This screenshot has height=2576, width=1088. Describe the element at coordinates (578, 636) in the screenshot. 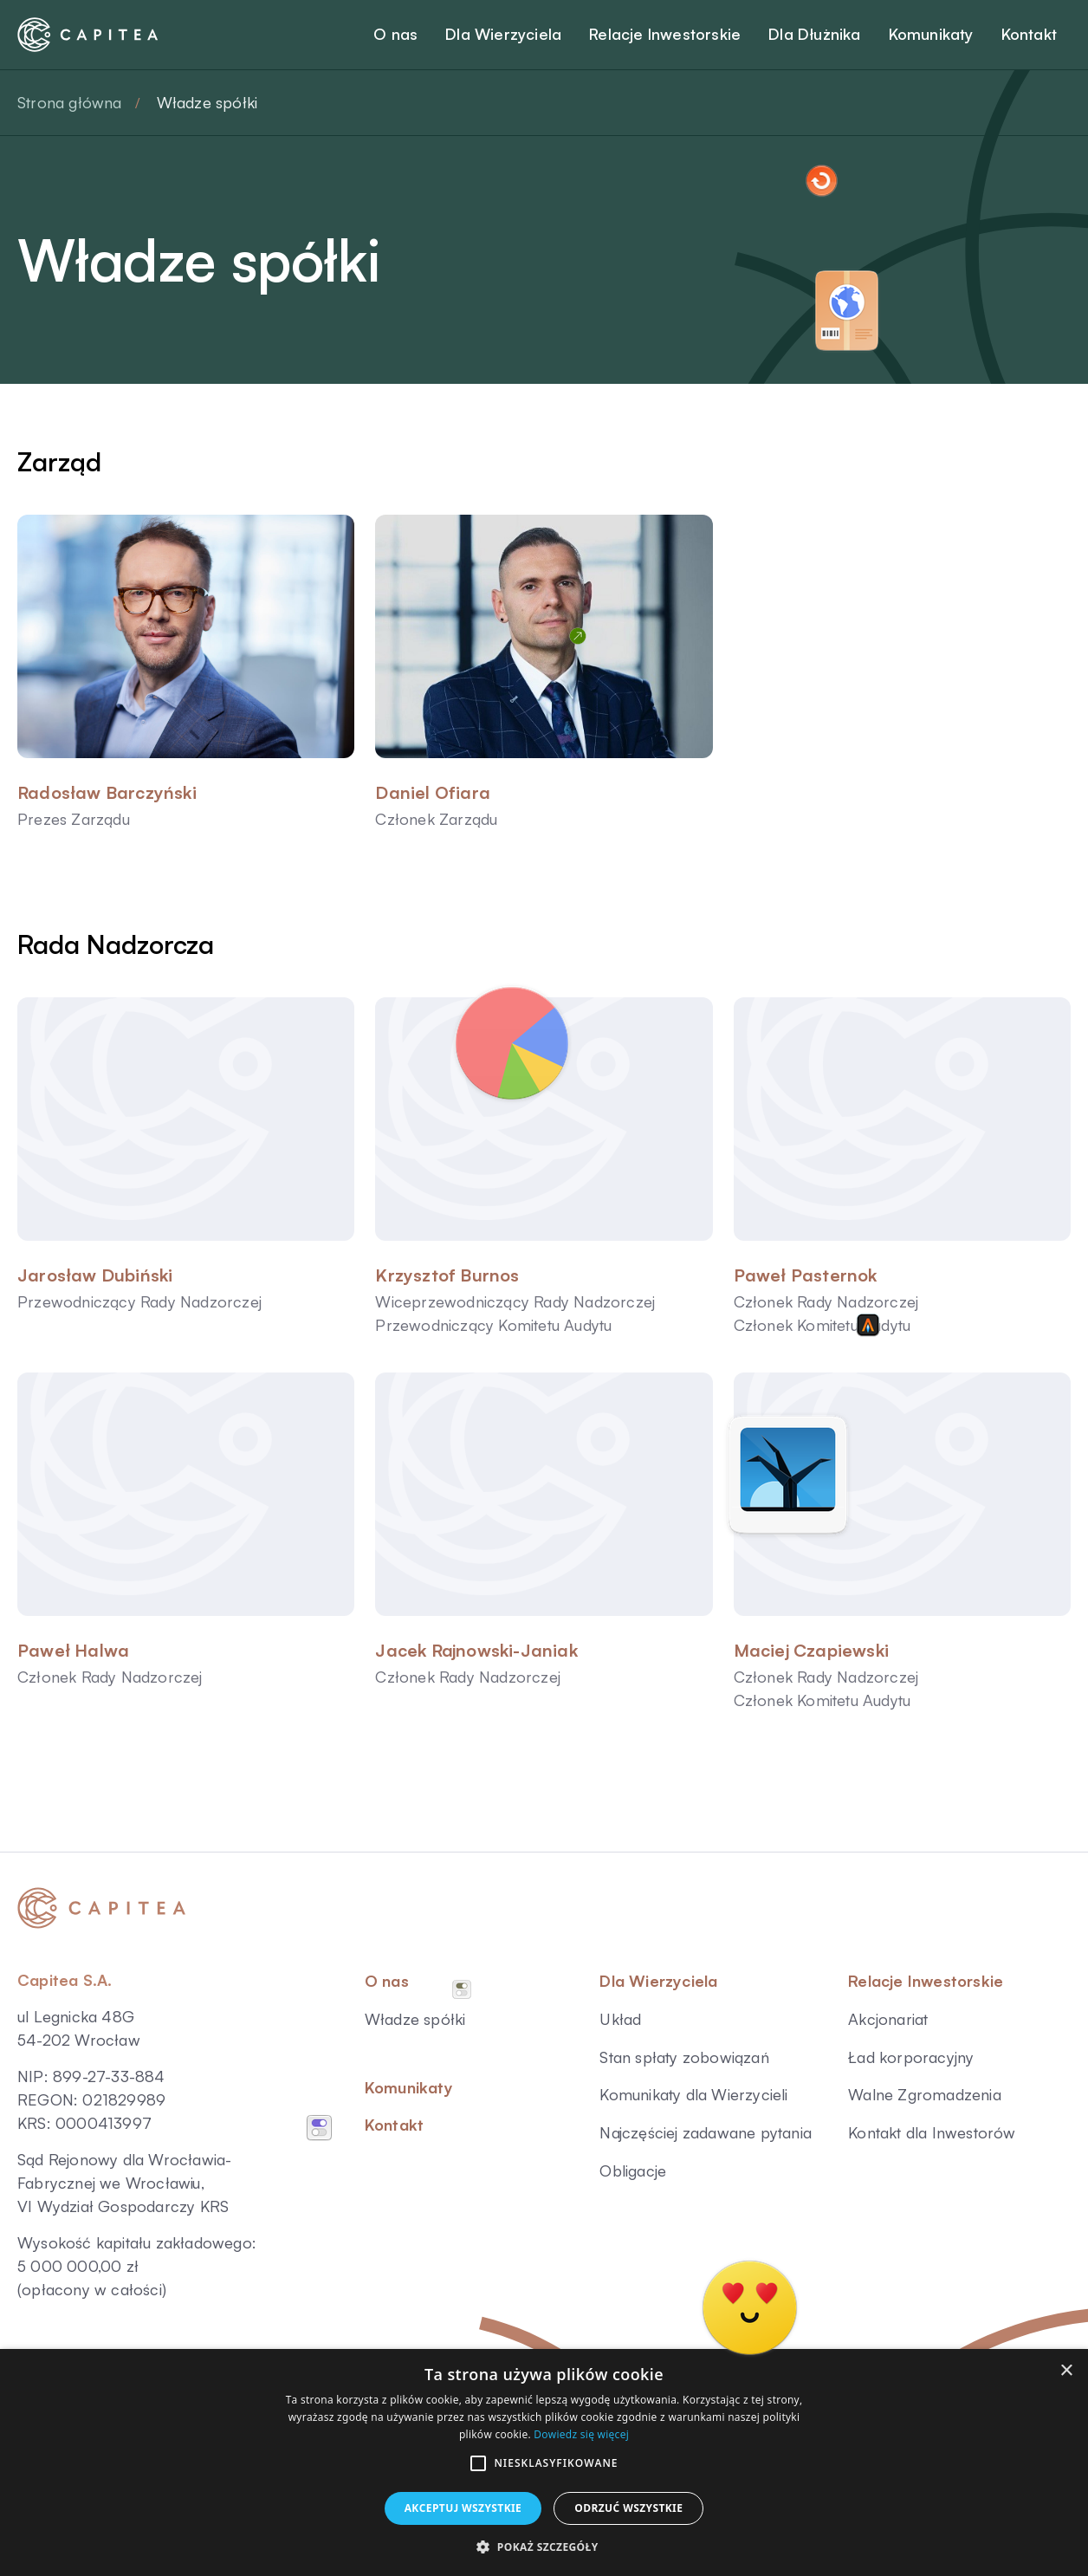

I see `indicates a symbolic link or shortcut to another file` at that location.